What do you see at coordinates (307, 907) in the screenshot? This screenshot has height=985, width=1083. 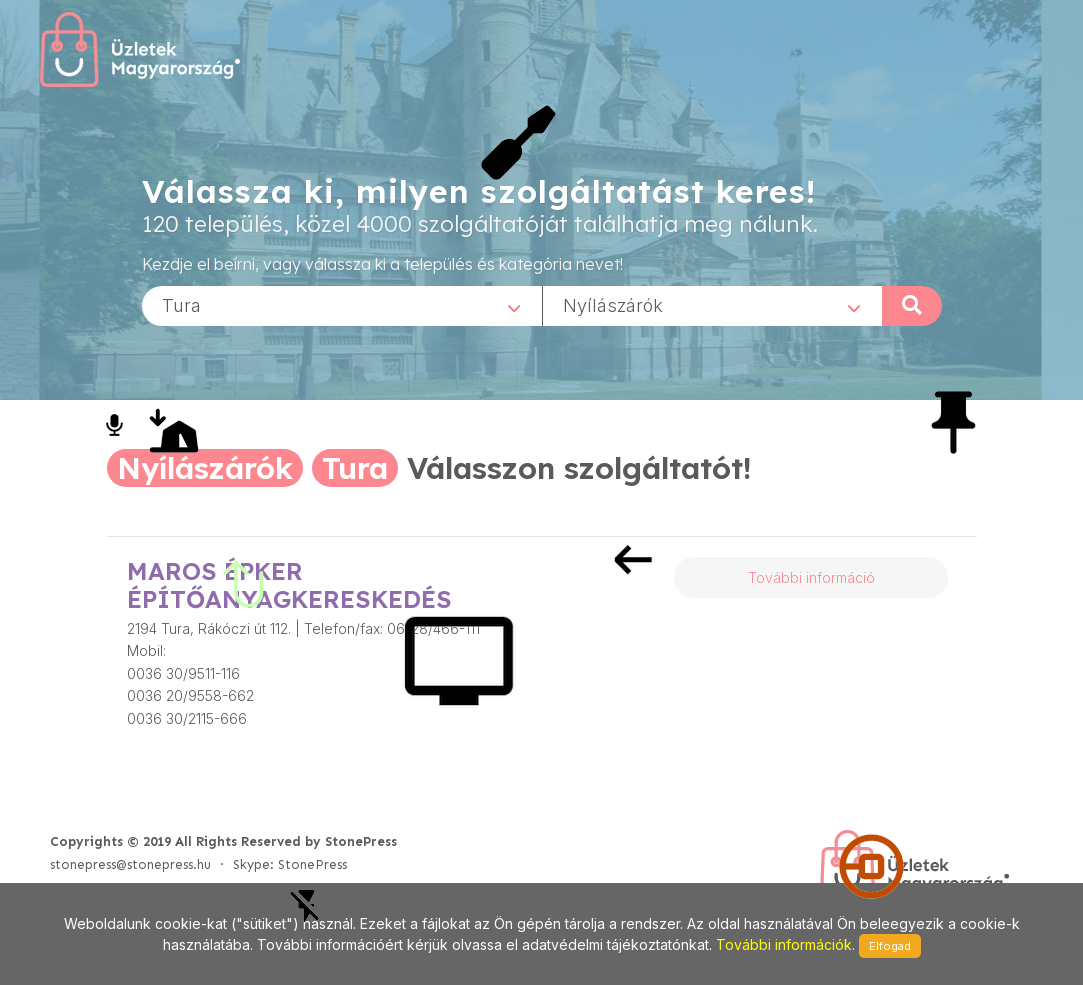 I see `disable camera flash` at bounding box center [307, 907].